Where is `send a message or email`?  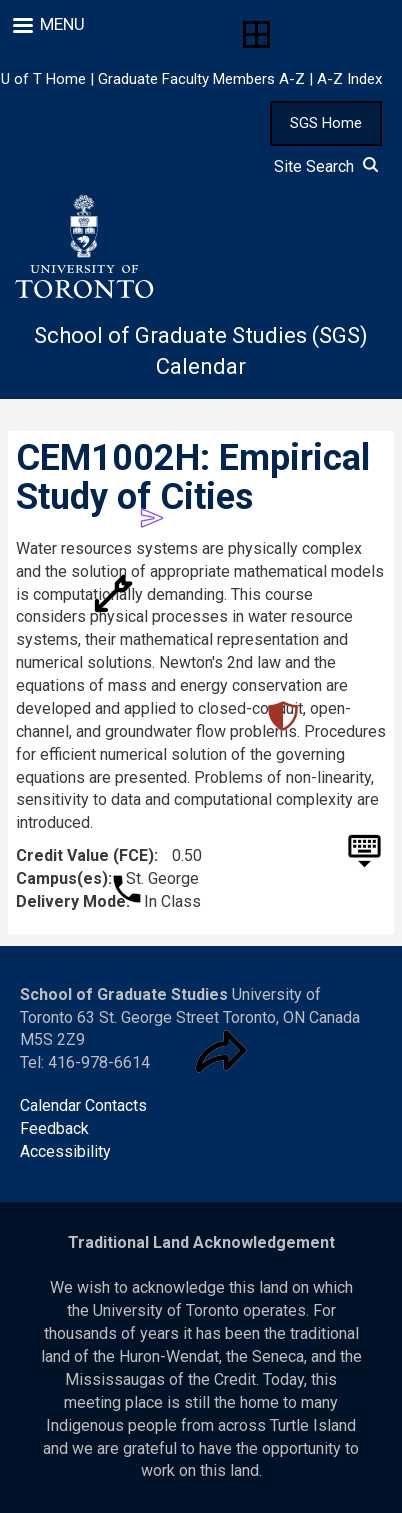 send a message or email is located at coordinates (152, 518).